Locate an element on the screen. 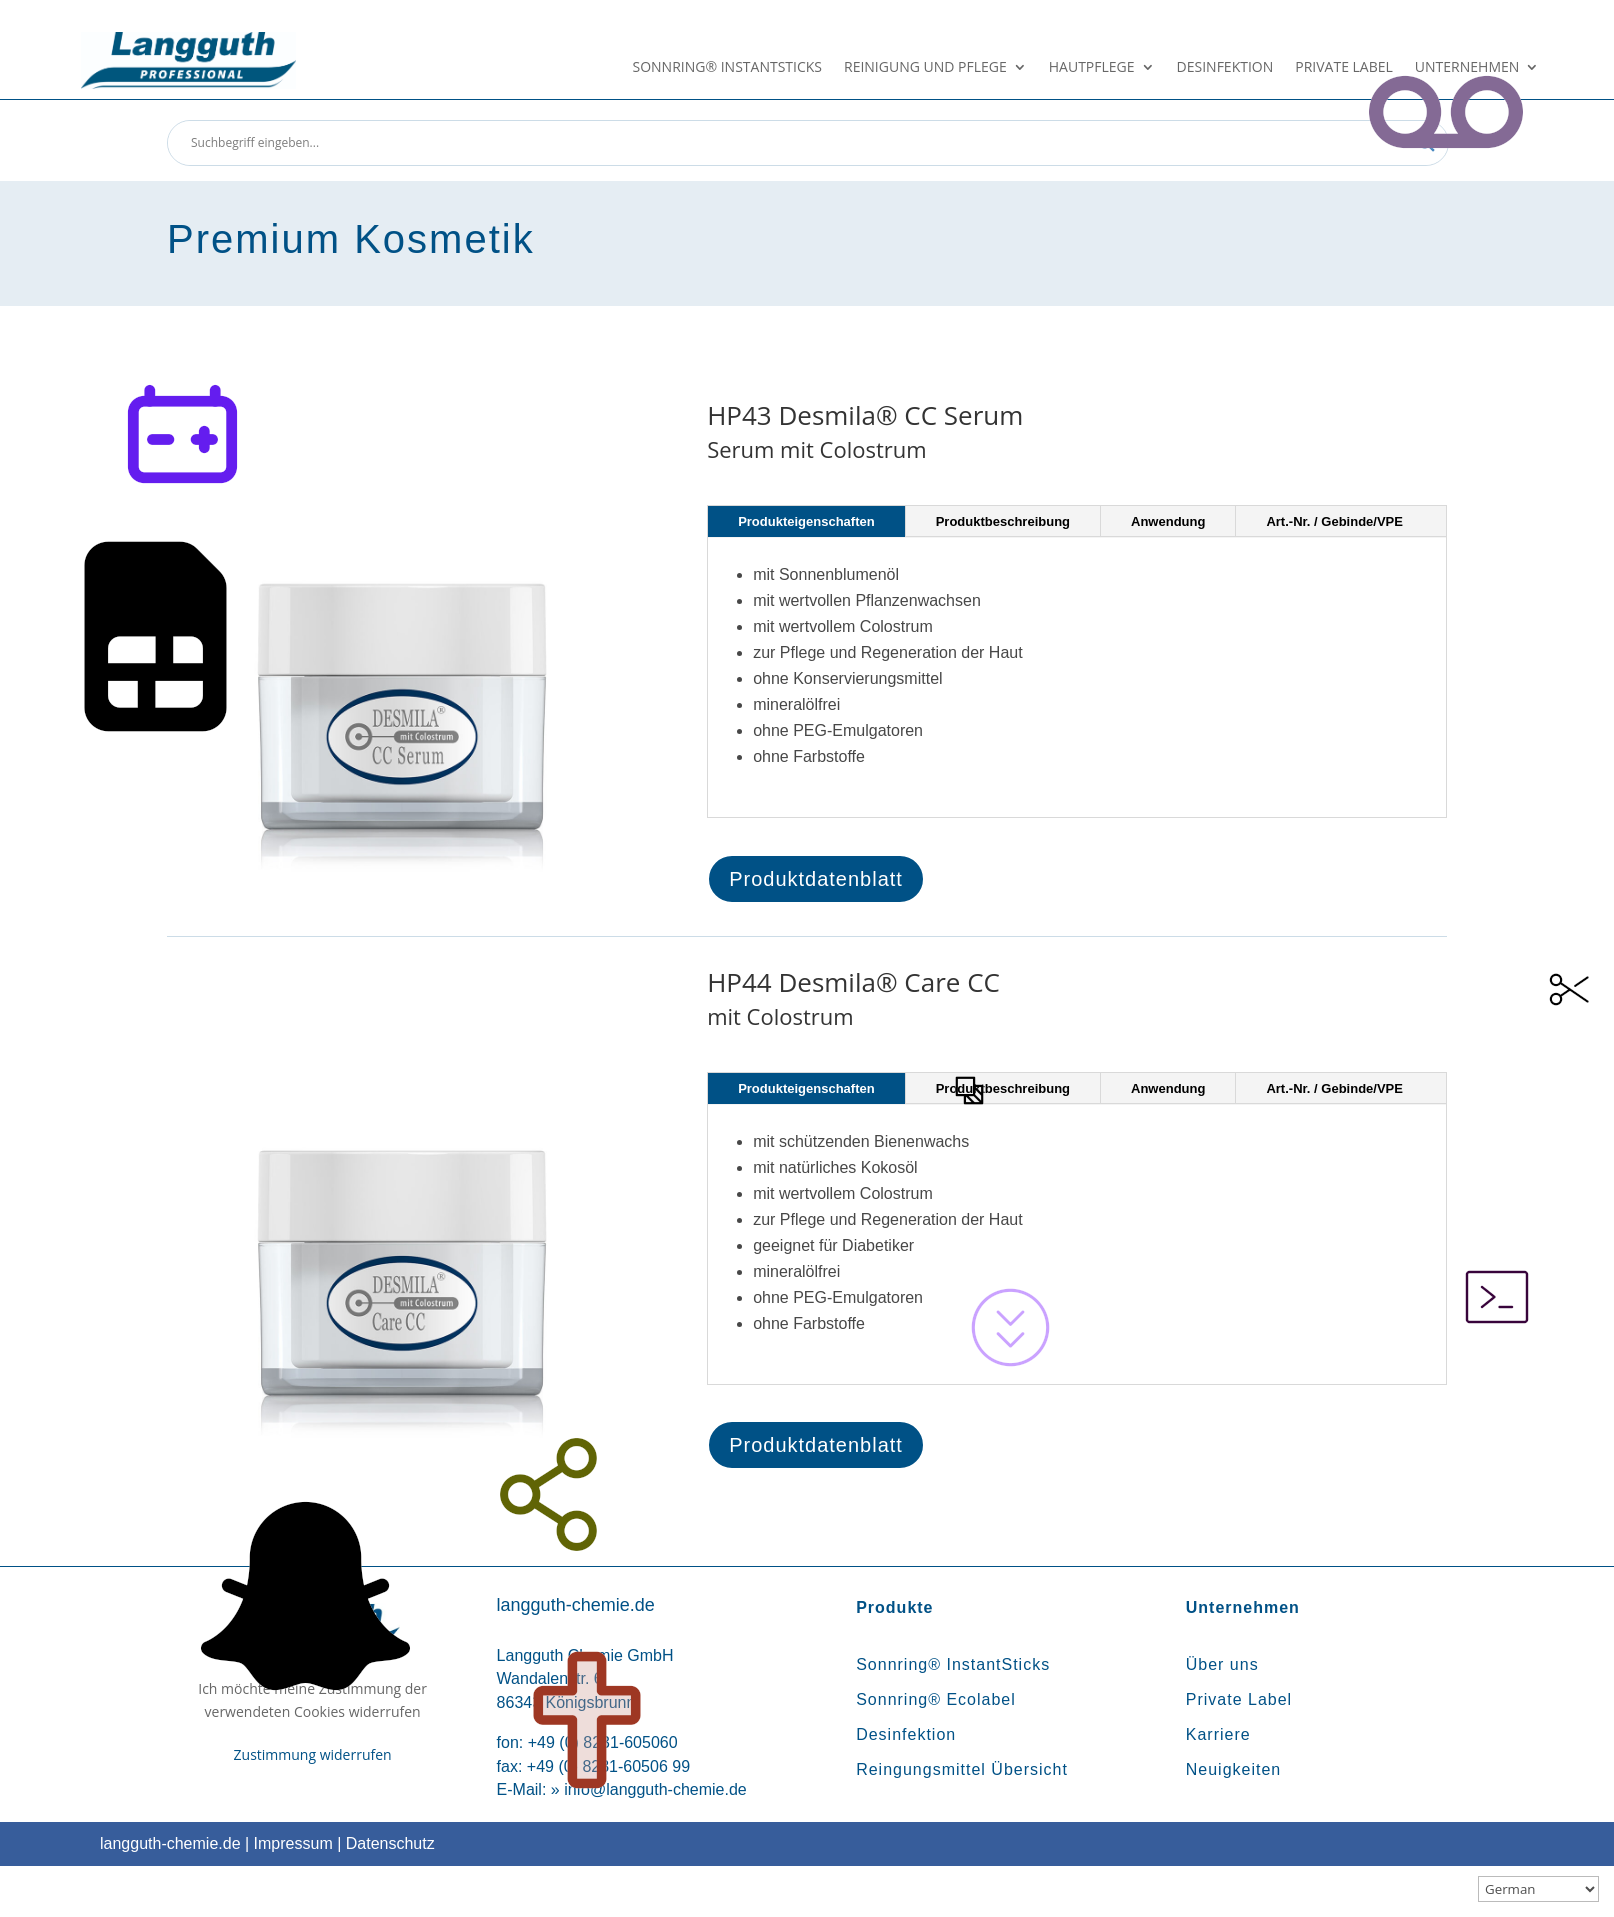 This screenshot has width=1614, height=1917. open Snapchat app is located at coordinates (305, 1599).